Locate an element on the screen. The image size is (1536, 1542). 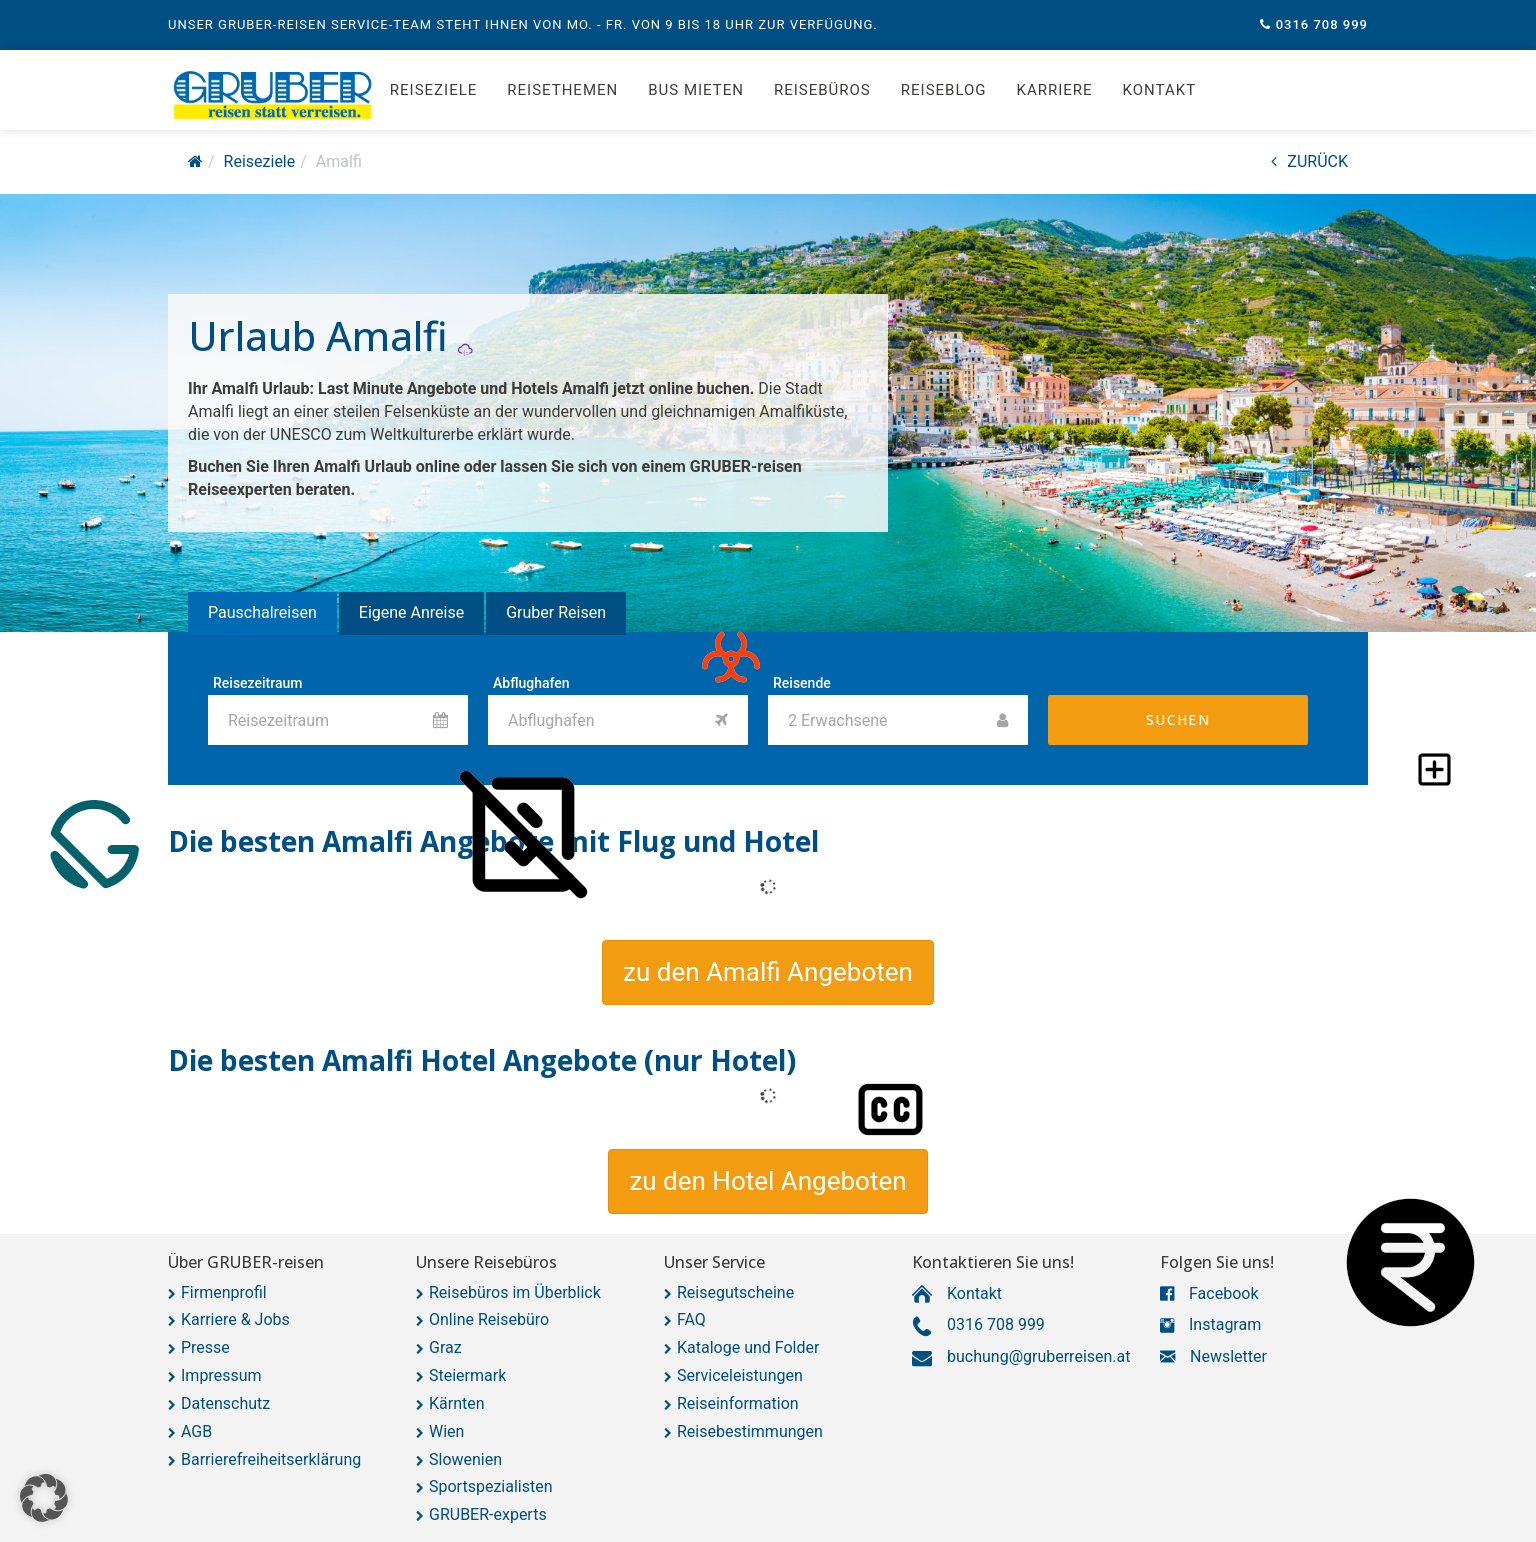
indicates snowy weather conditions is located at coordinates (465, 349).